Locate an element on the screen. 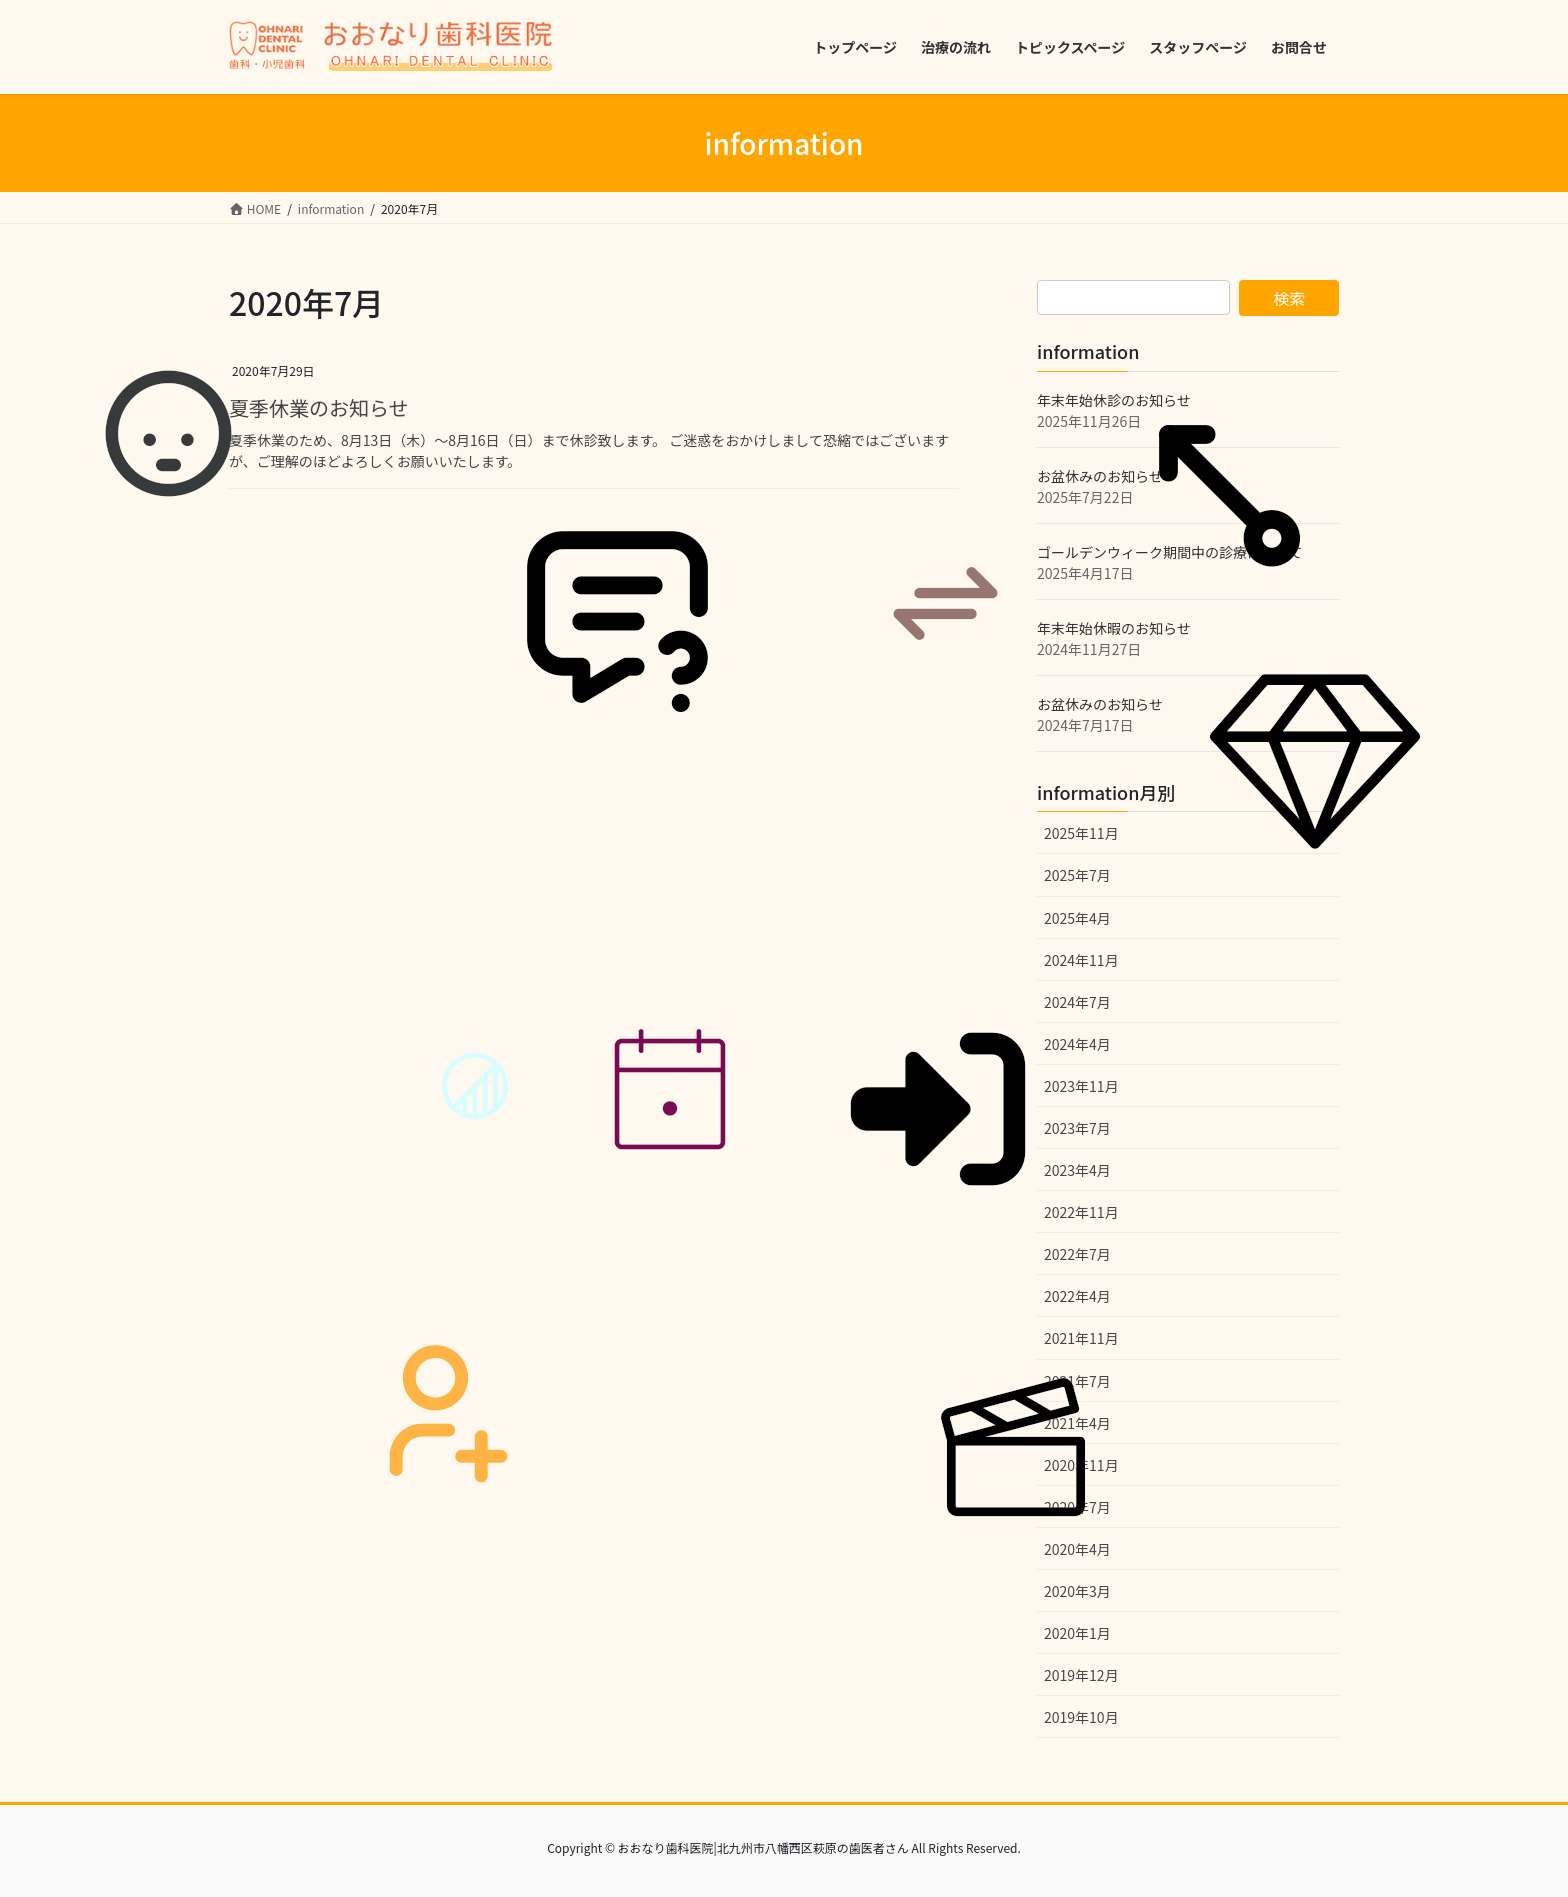  adjust display contrast settings is located at coordinates (475, 1086).